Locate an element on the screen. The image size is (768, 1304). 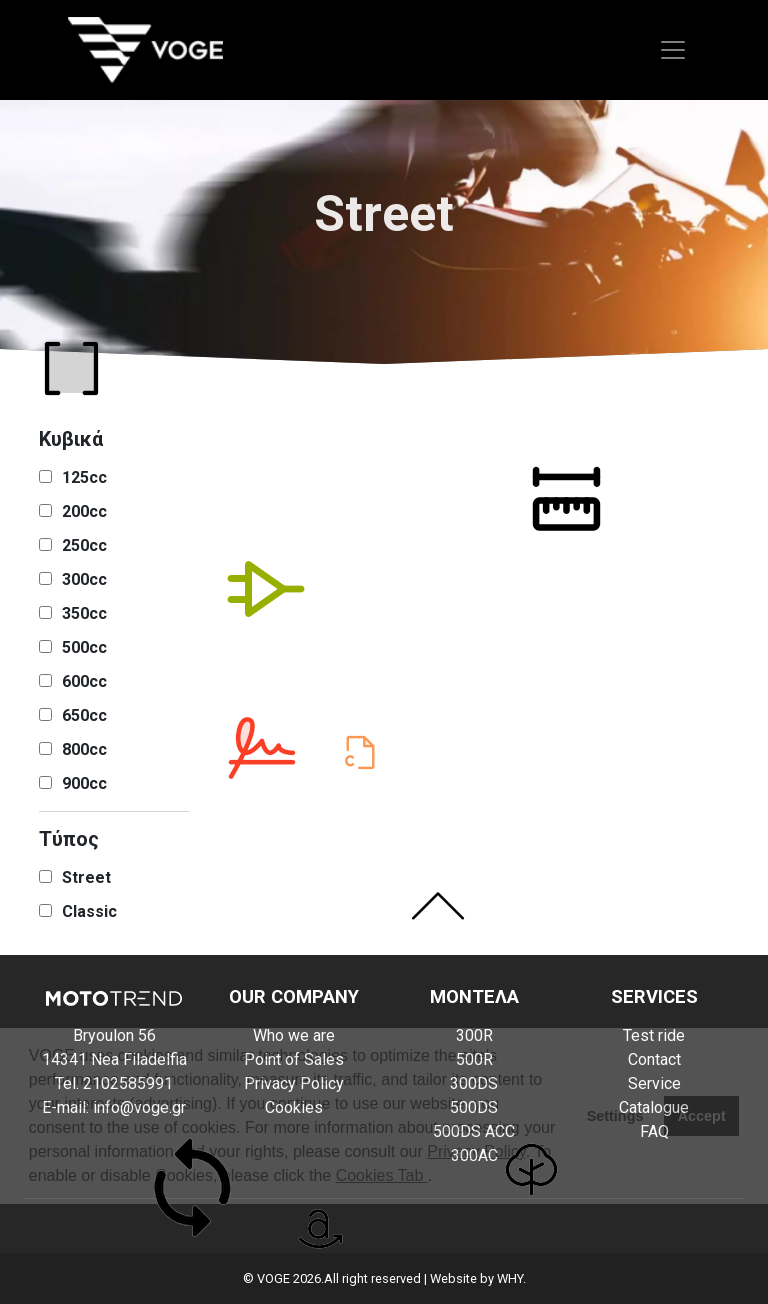
collapse or minimize a section is located at coordinates (438, 921).